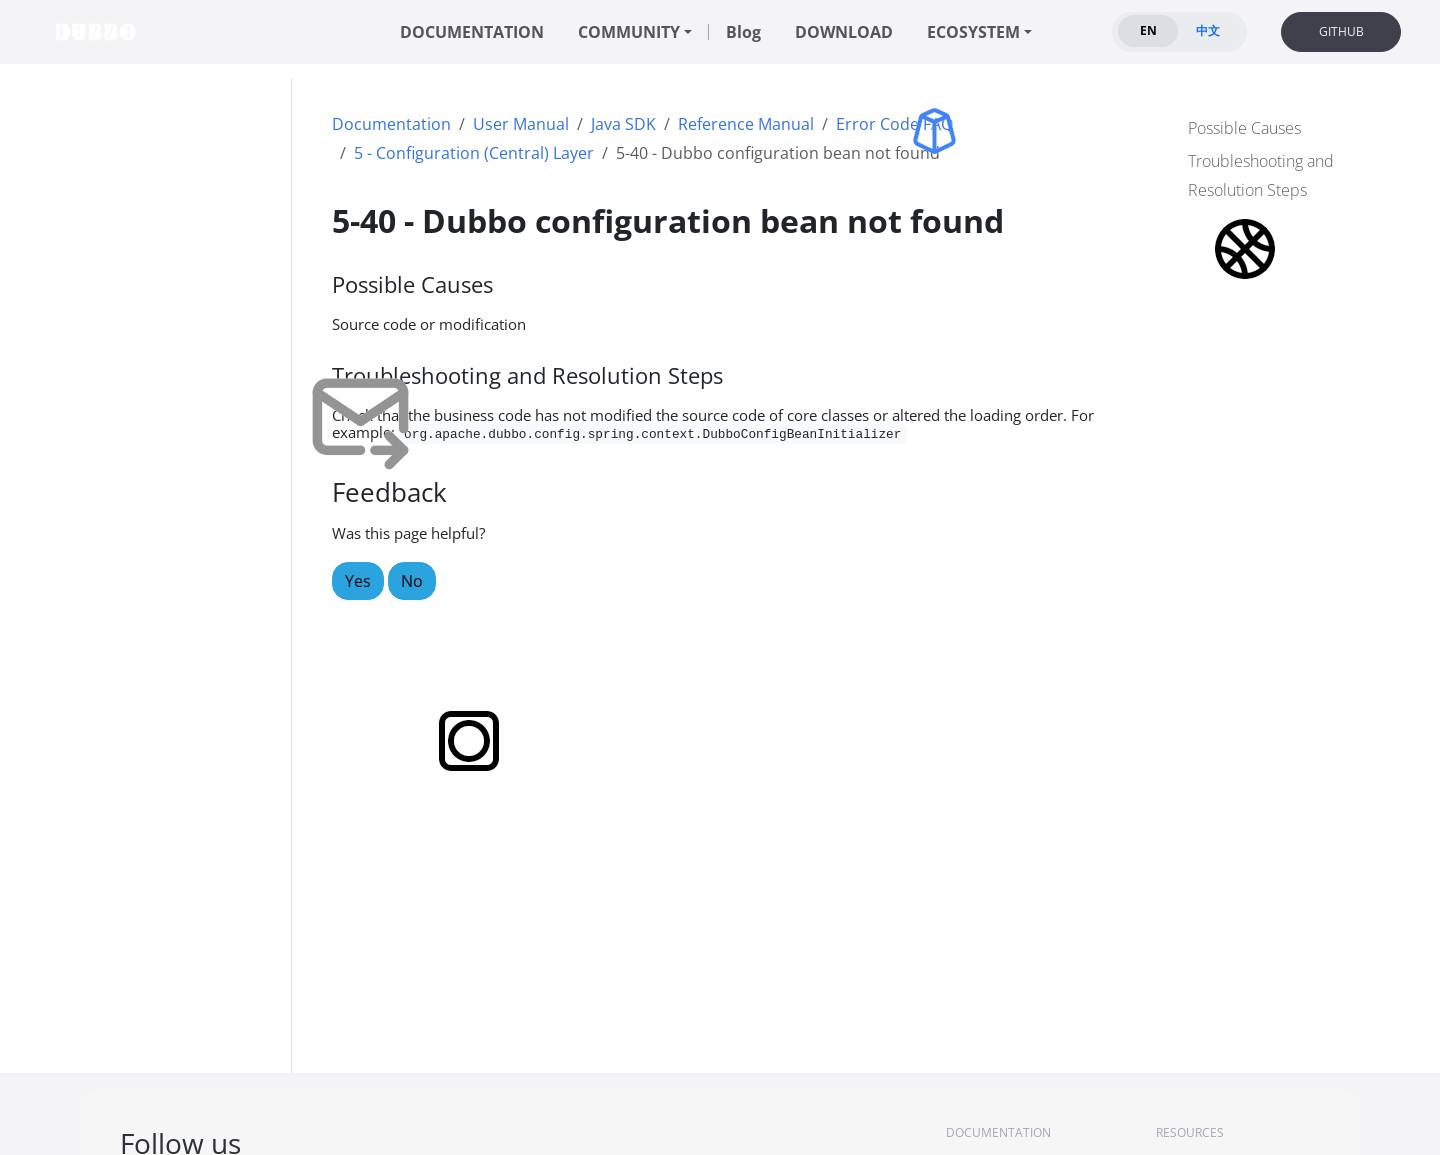  Describe the element at coordinates (360, 421) in the screenshot. I see `forward this email to another recipient` at that location.